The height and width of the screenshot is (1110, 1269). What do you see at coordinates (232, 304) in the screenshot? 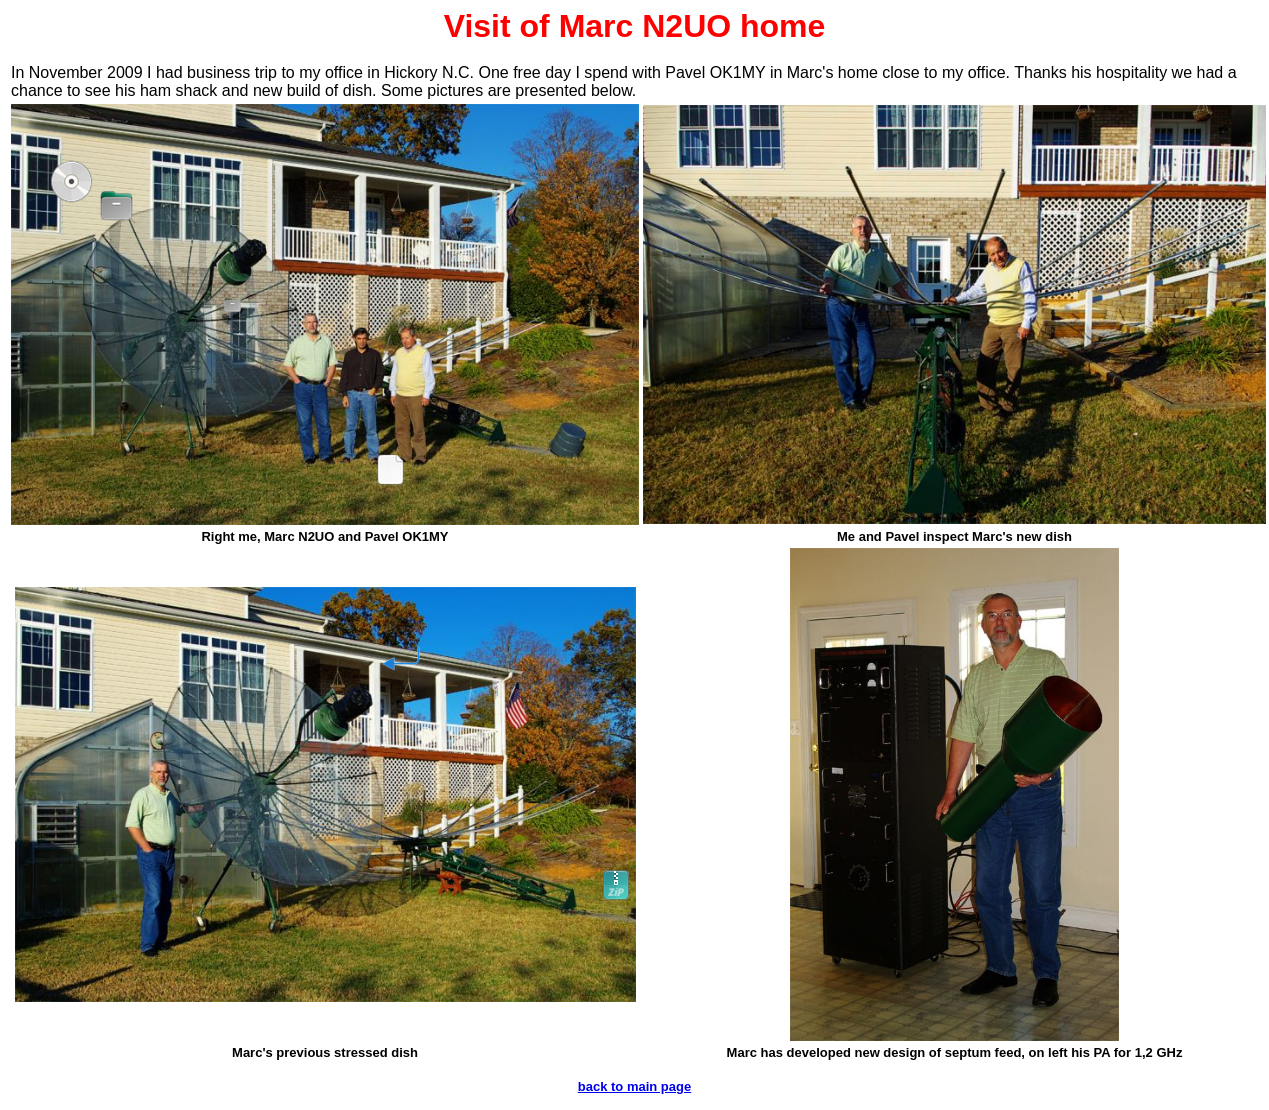
I see `open the file manager application` at bounding box center [232, 304].